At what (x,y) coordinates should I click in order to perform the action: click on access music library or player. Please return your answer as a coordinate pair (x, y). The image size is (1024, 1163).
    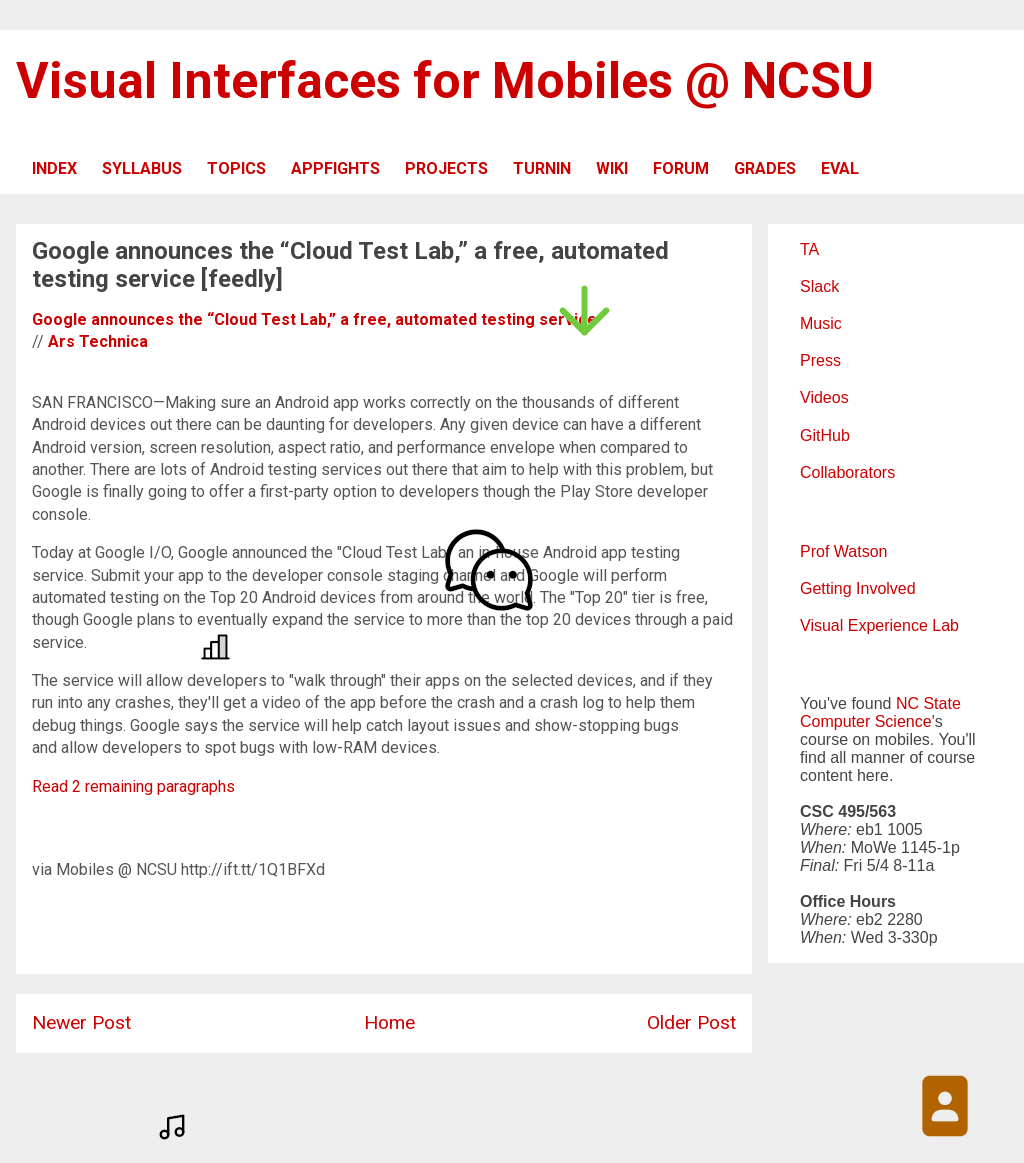
    Looking at the image, I should click on (172, 1127).